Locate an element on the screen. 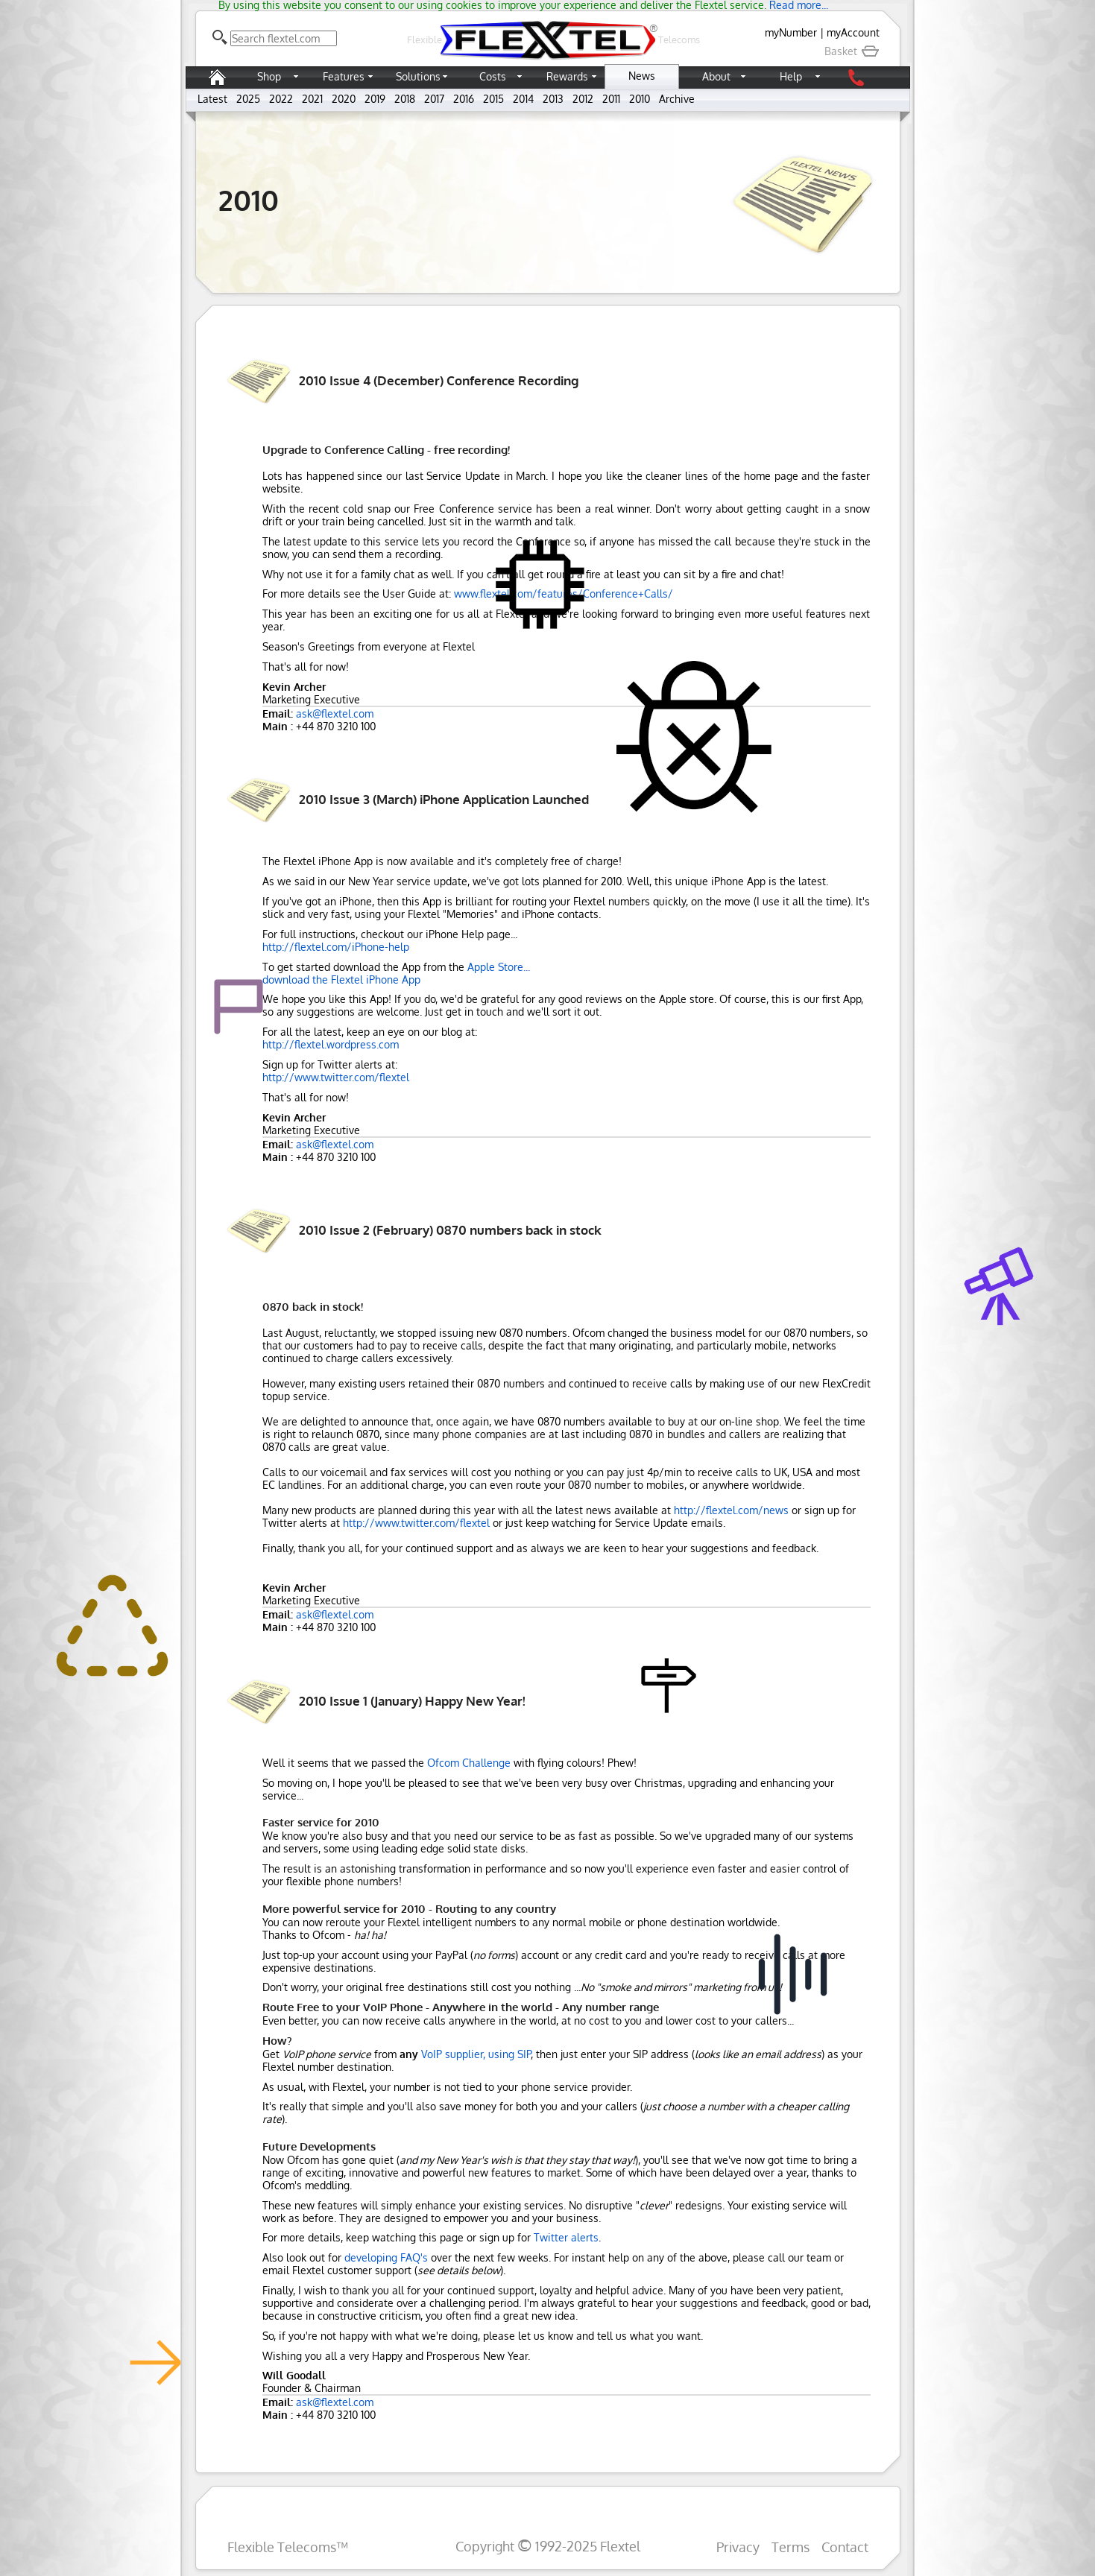 The width and height of the screenshot is (1095, 2576). view project milestones is located at coordinates (669, 1686).